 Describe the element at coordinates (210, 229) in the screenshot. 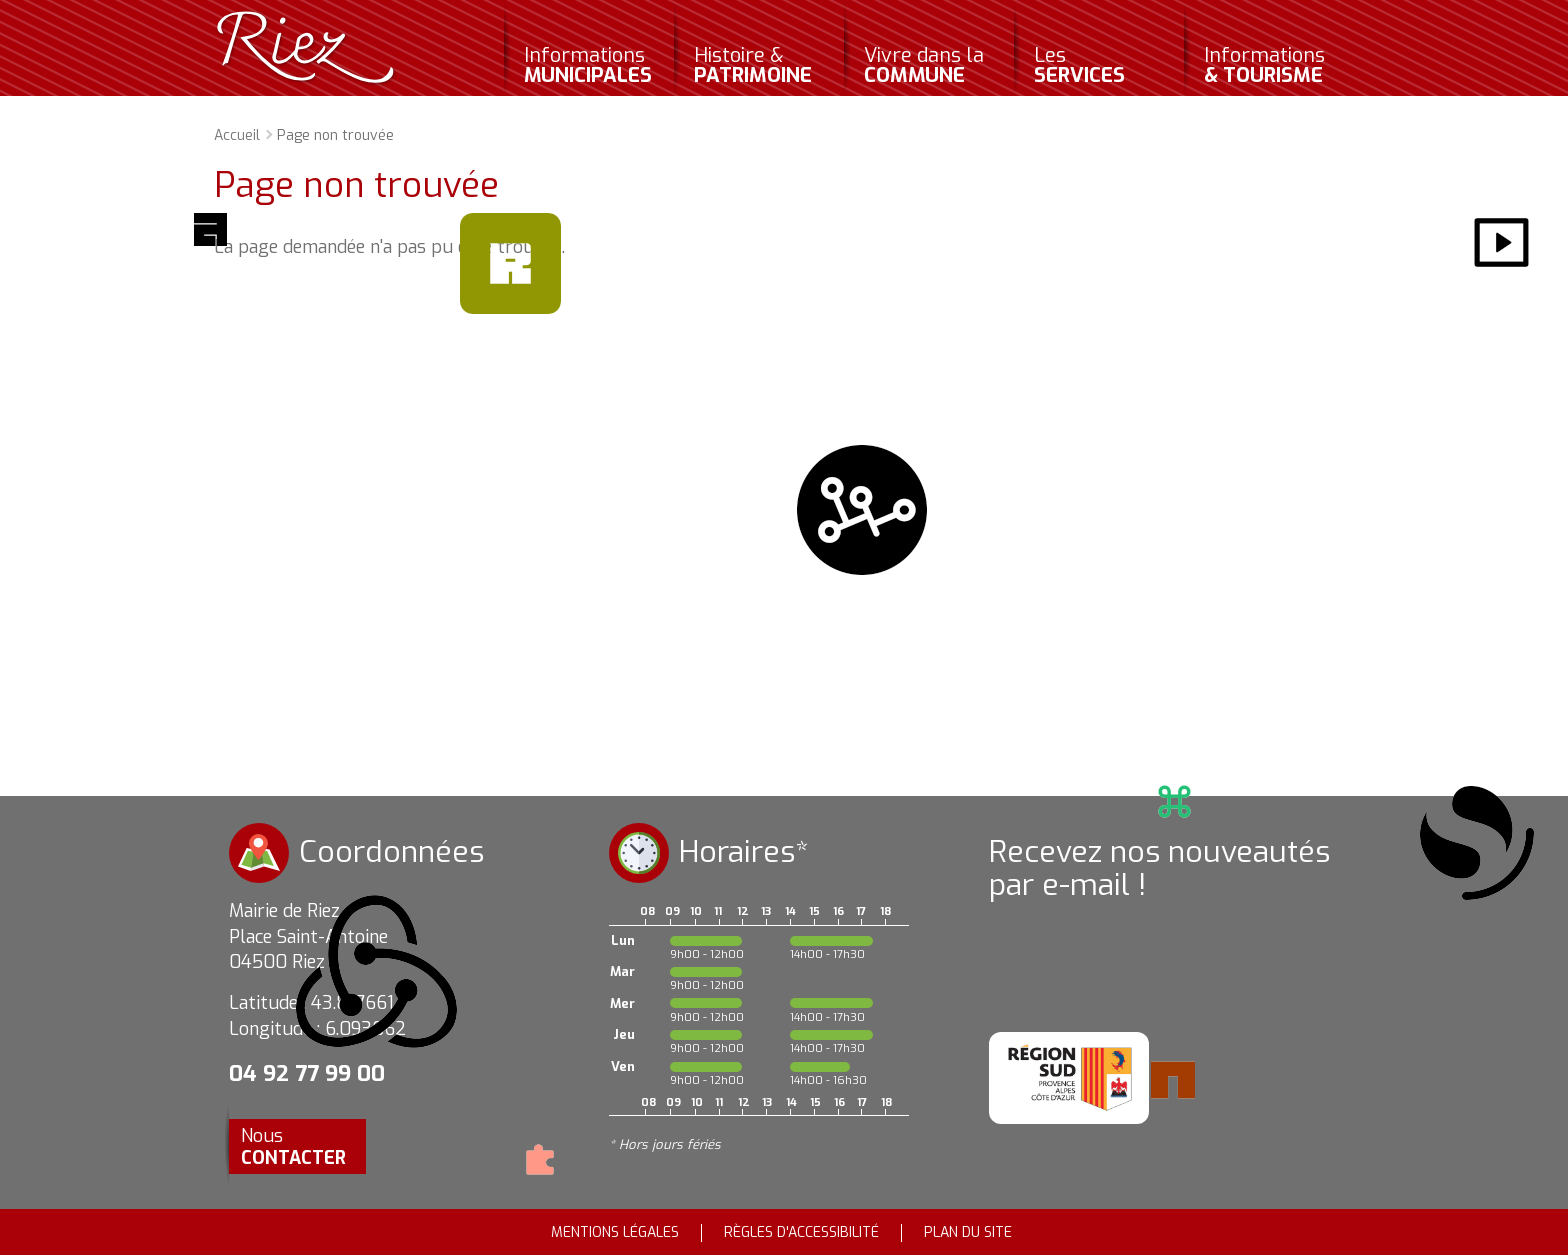

I see `awesomewm window manager logo` at that location.